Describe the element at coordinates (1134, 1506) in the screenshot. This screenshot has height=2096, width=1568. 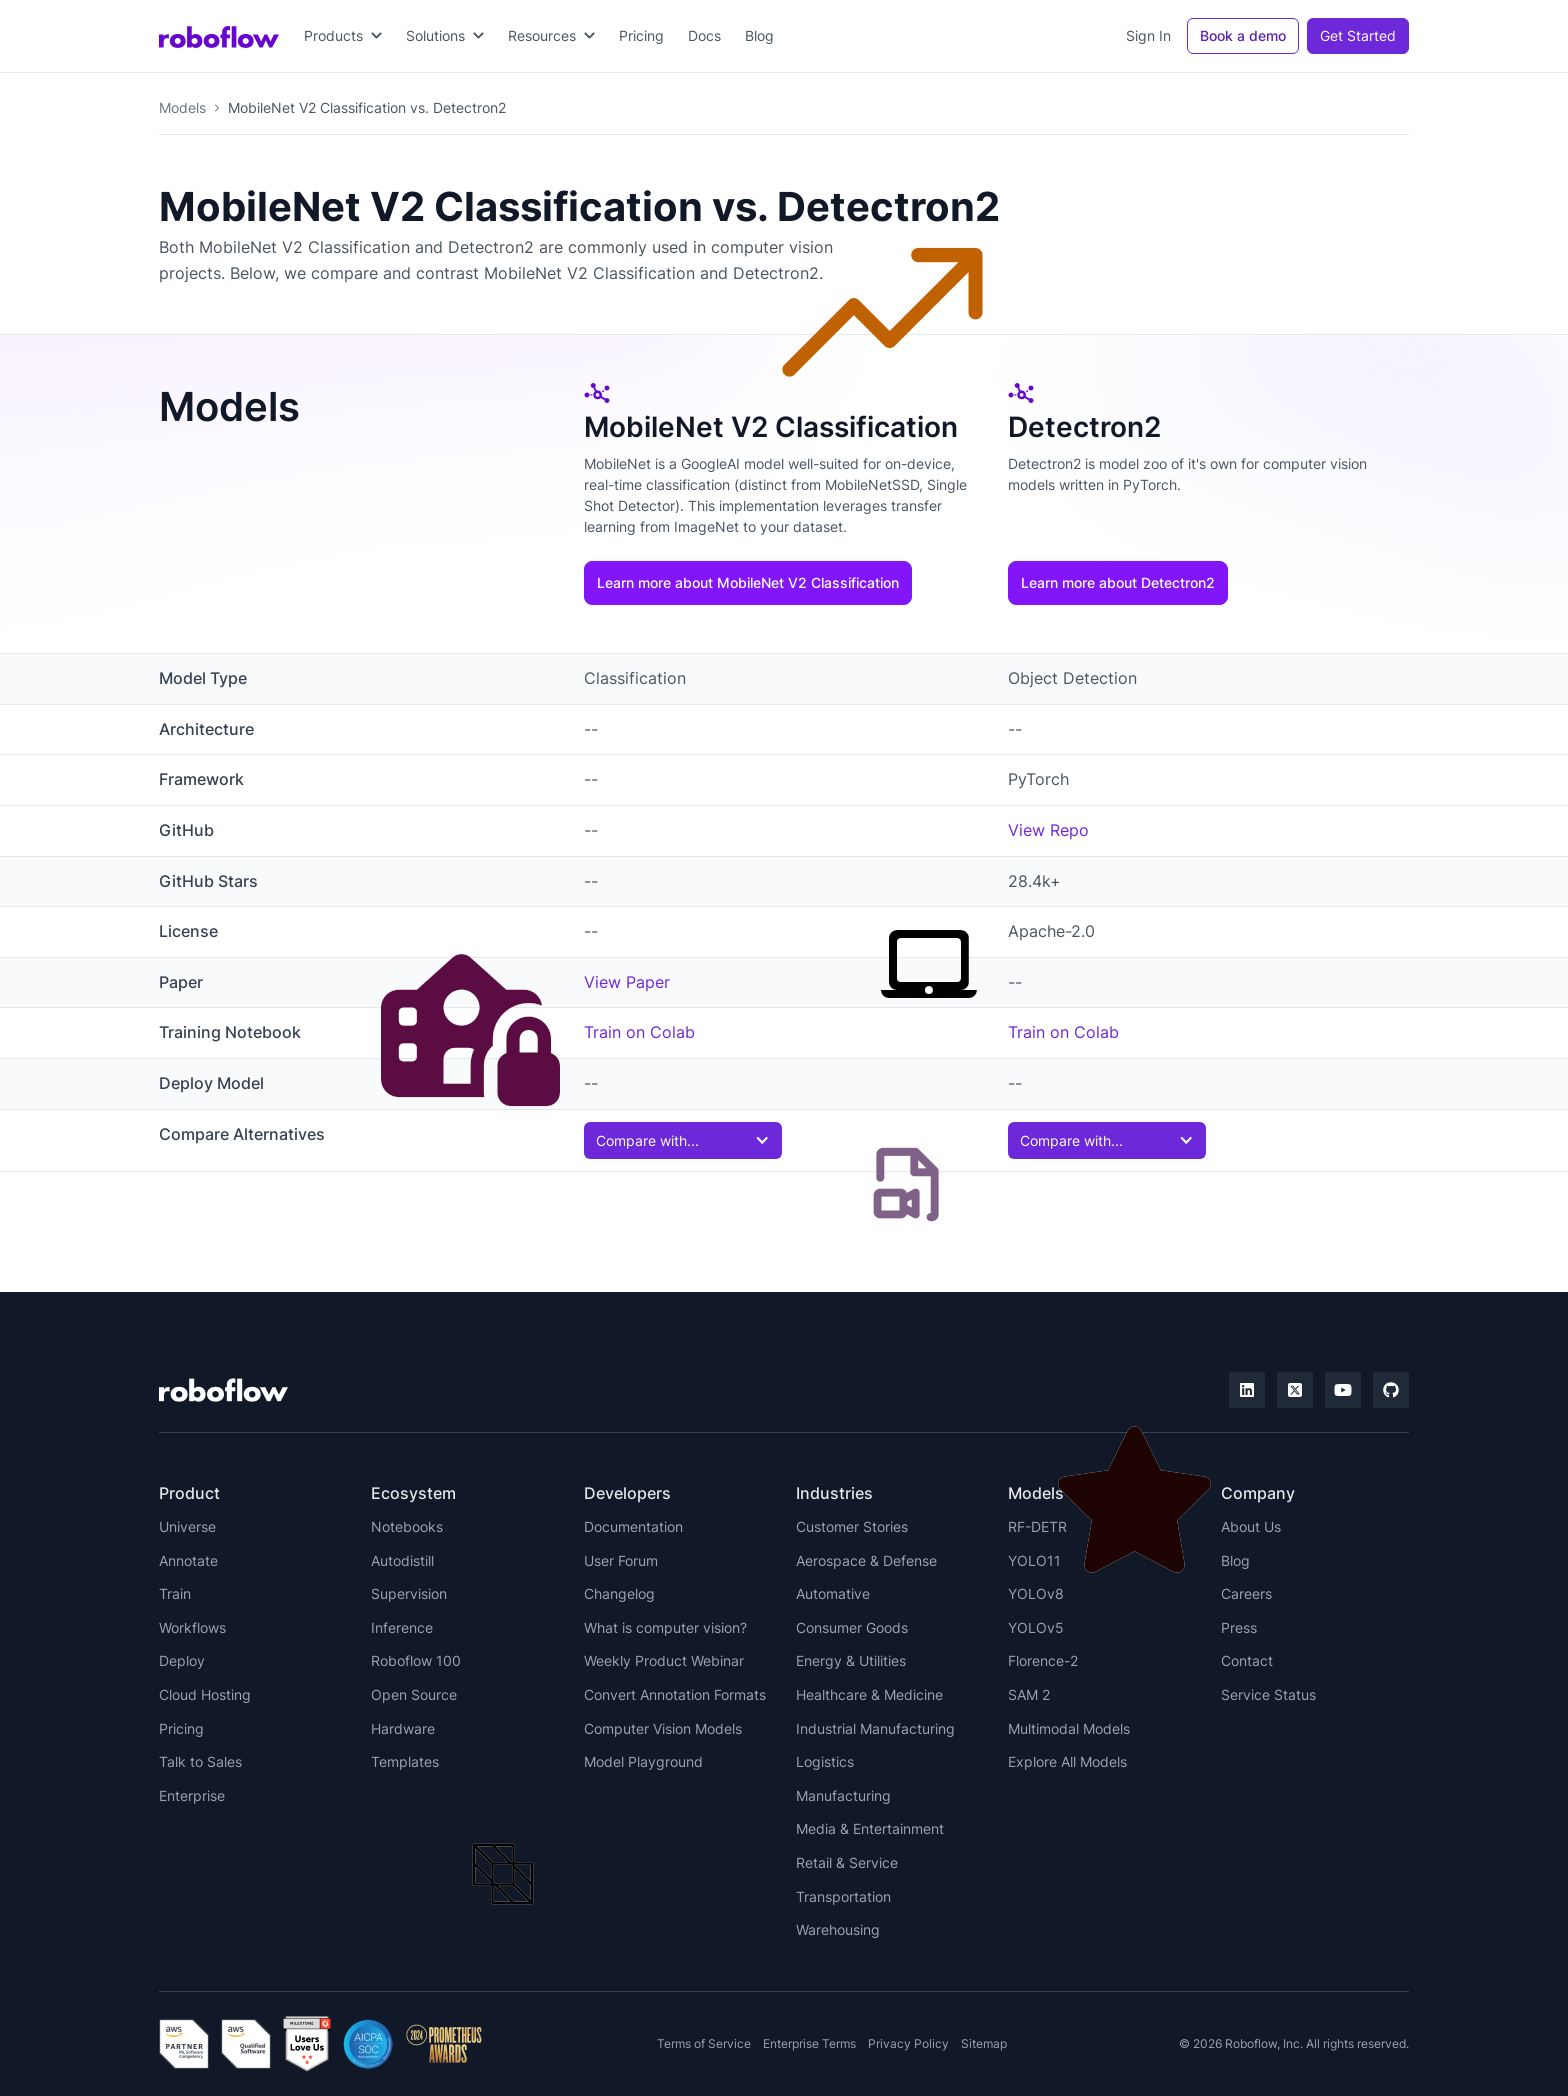
I see `indicates a favorited or starred item` at that location.